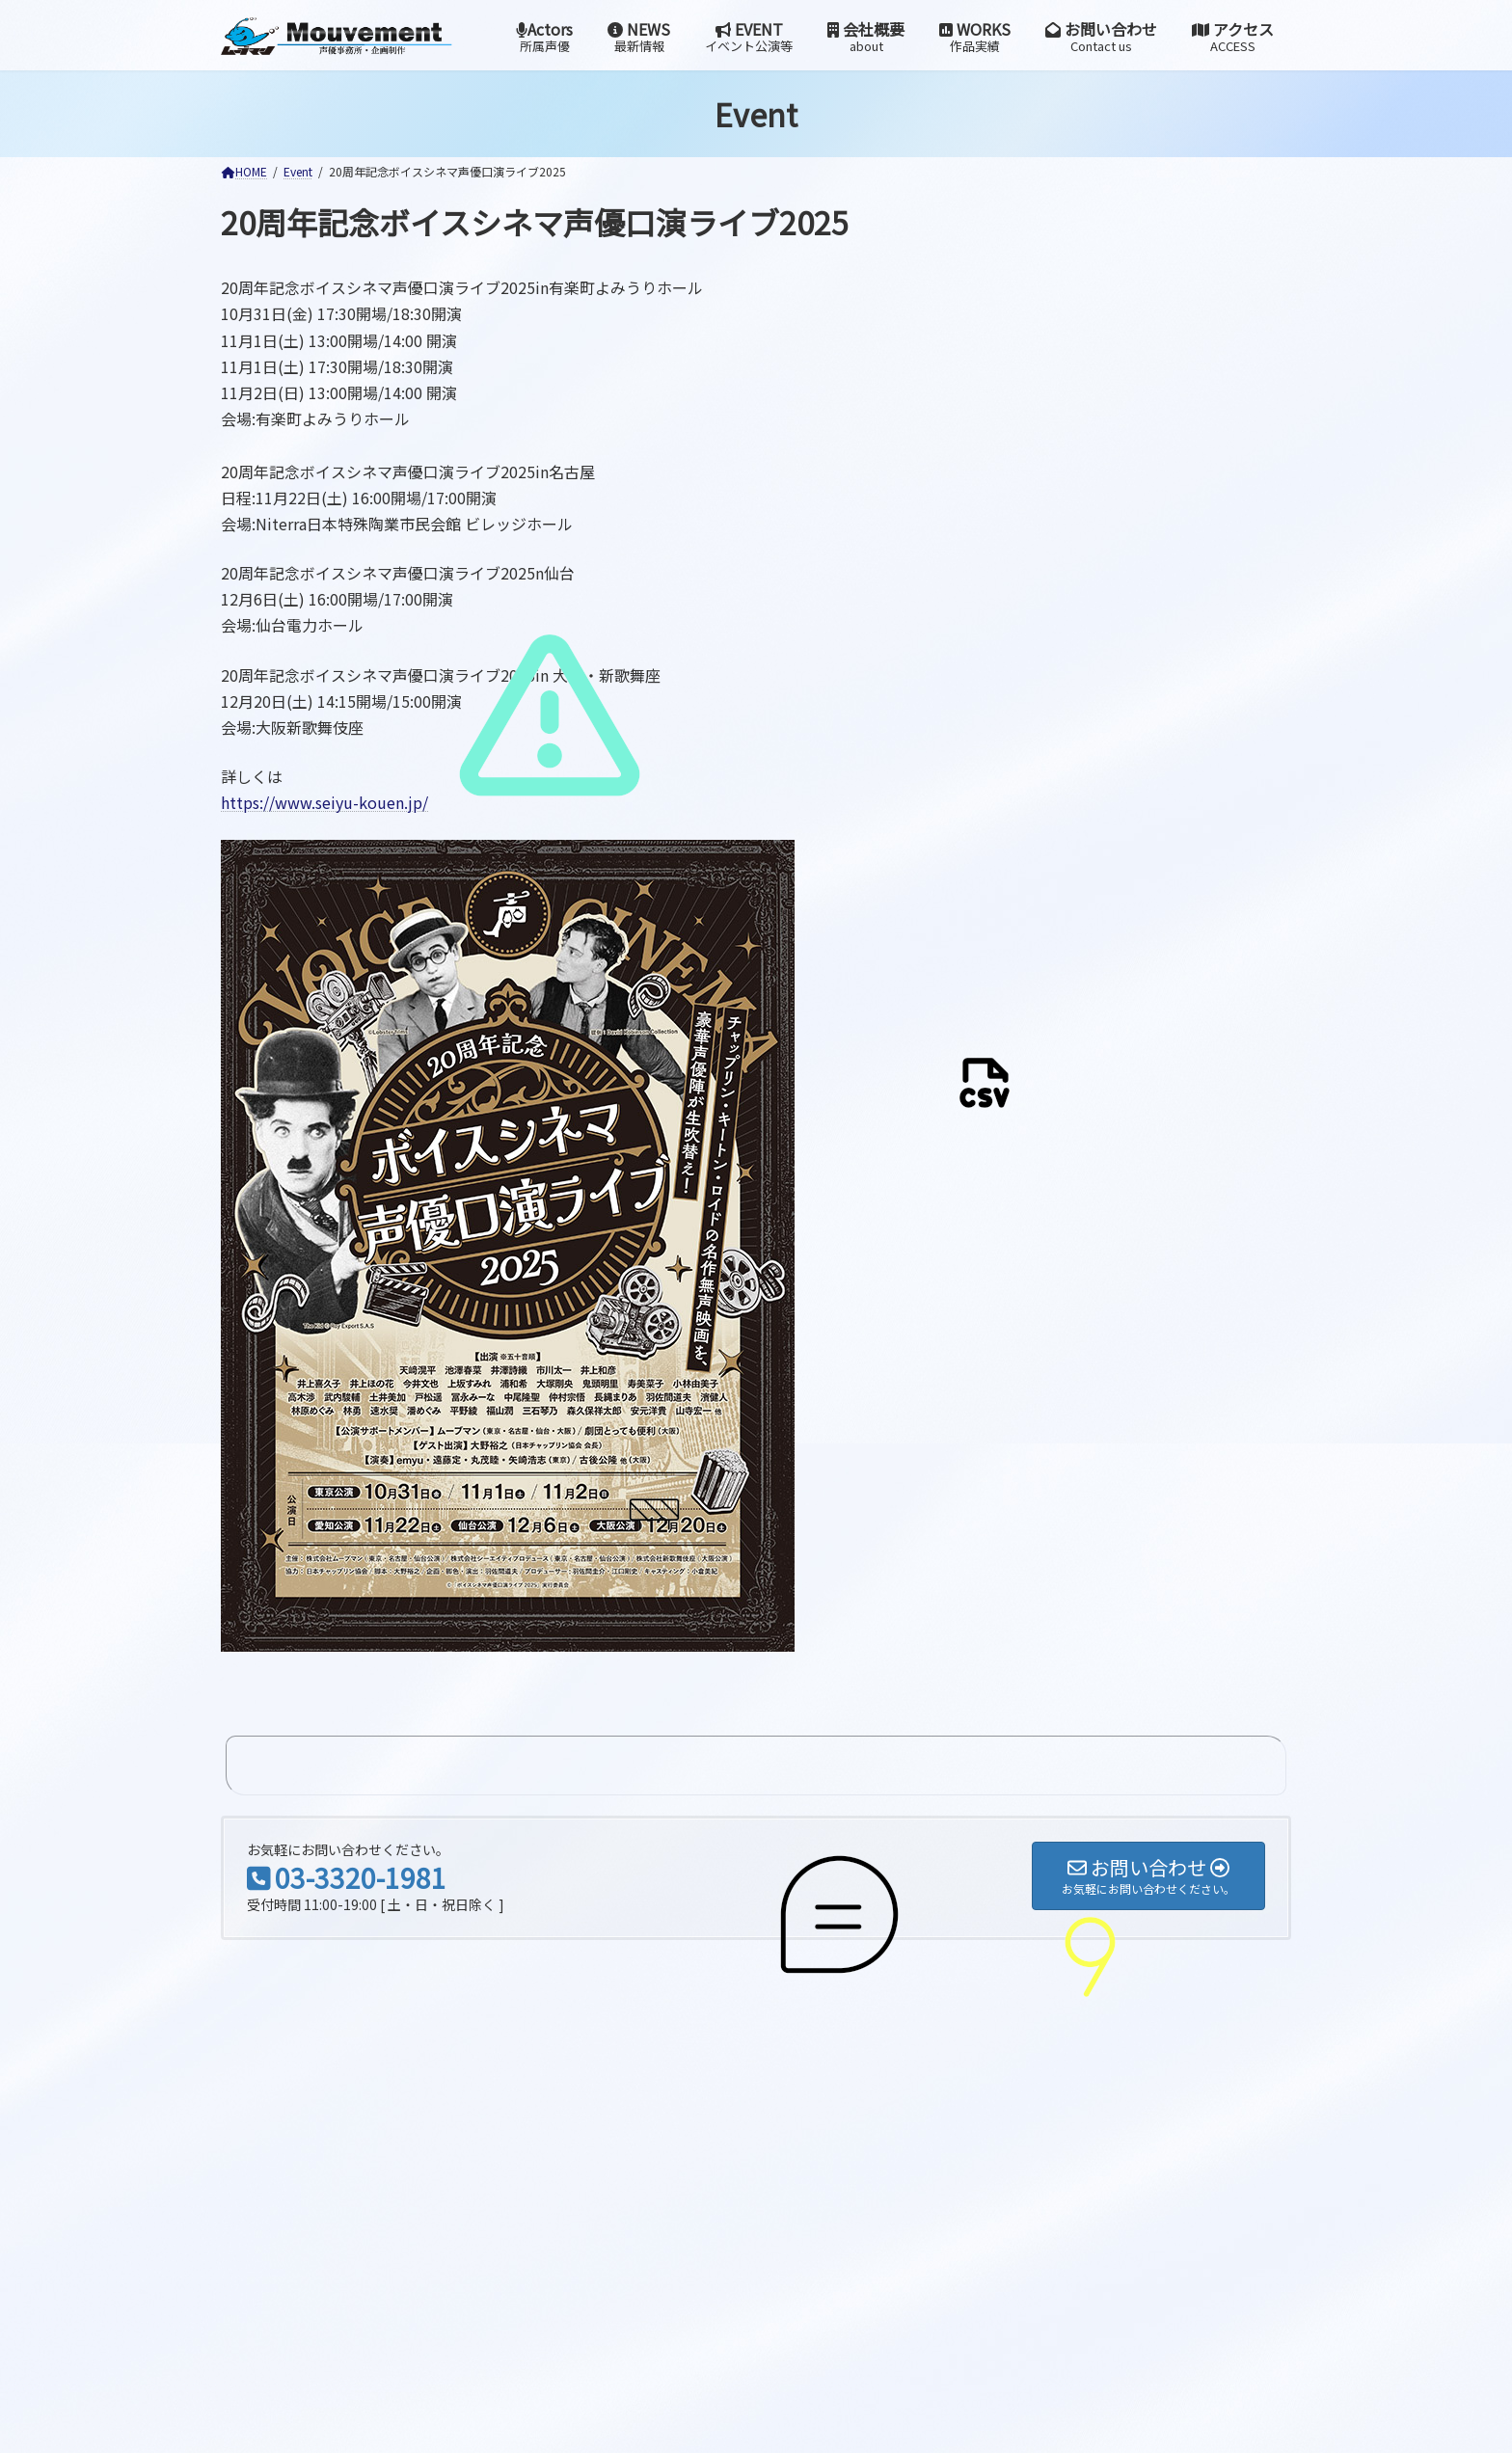 The image size is (1512, 2453). Describe the element at coordinates (986, 1085) in the screenshot. I see `open or view a CSV file` at that location.